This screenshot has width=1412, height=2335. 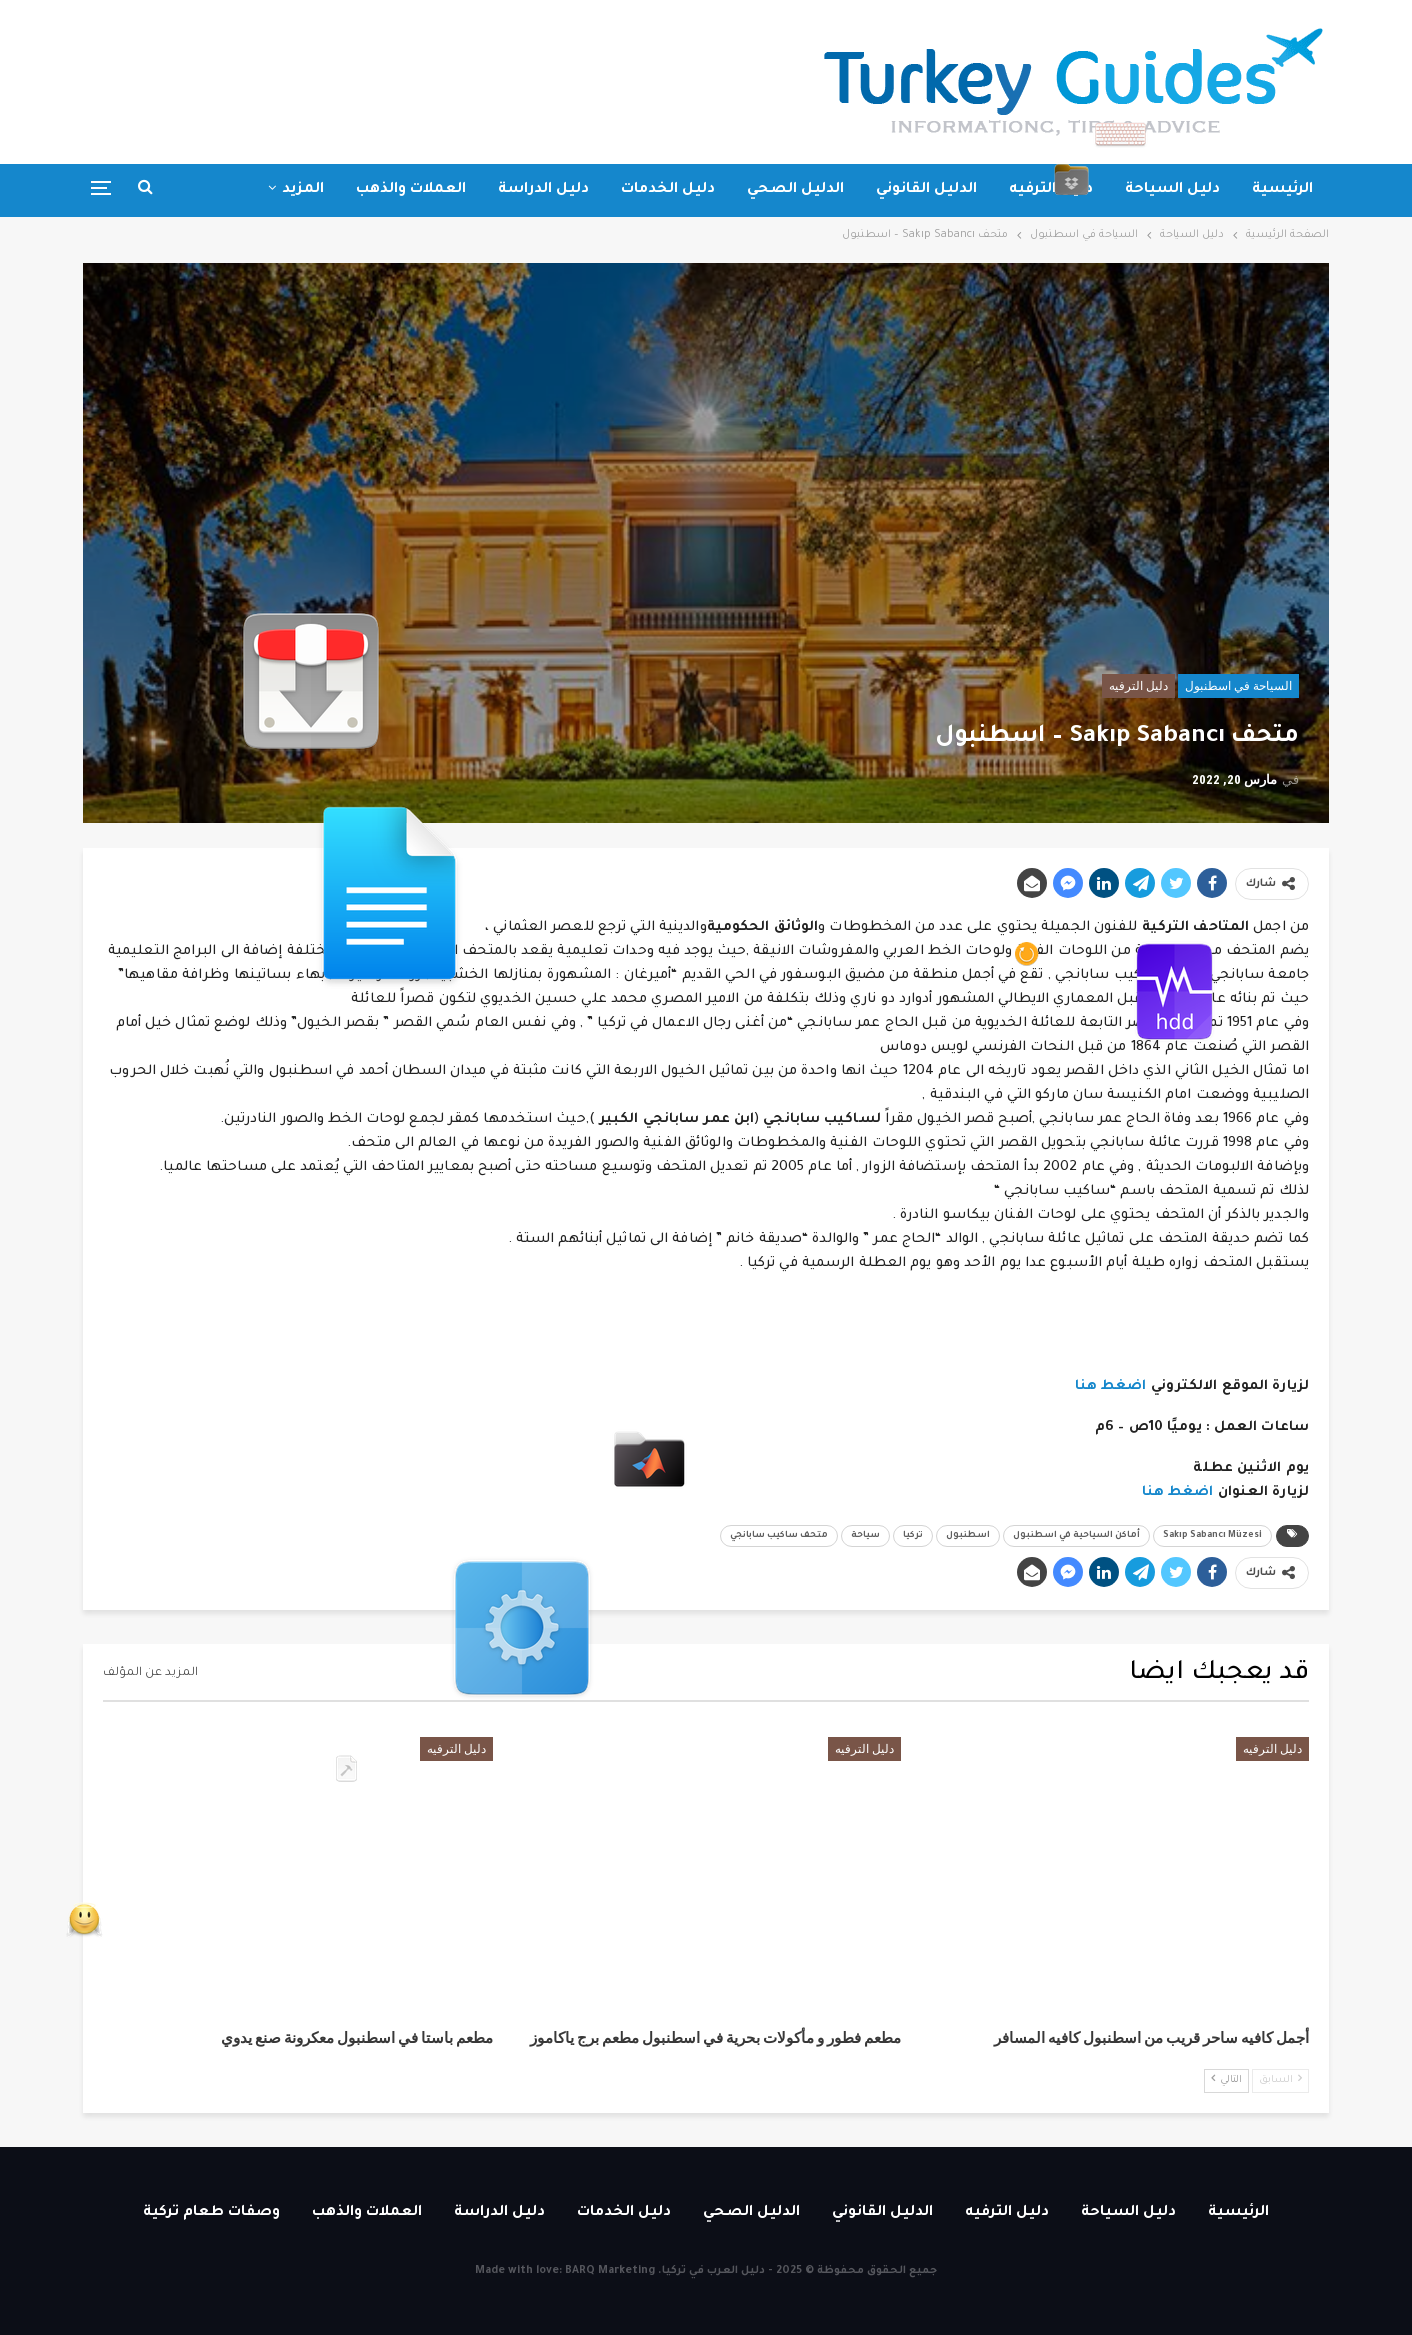 I want to click on open matlab project files folder, so click(x=649, y=1461).